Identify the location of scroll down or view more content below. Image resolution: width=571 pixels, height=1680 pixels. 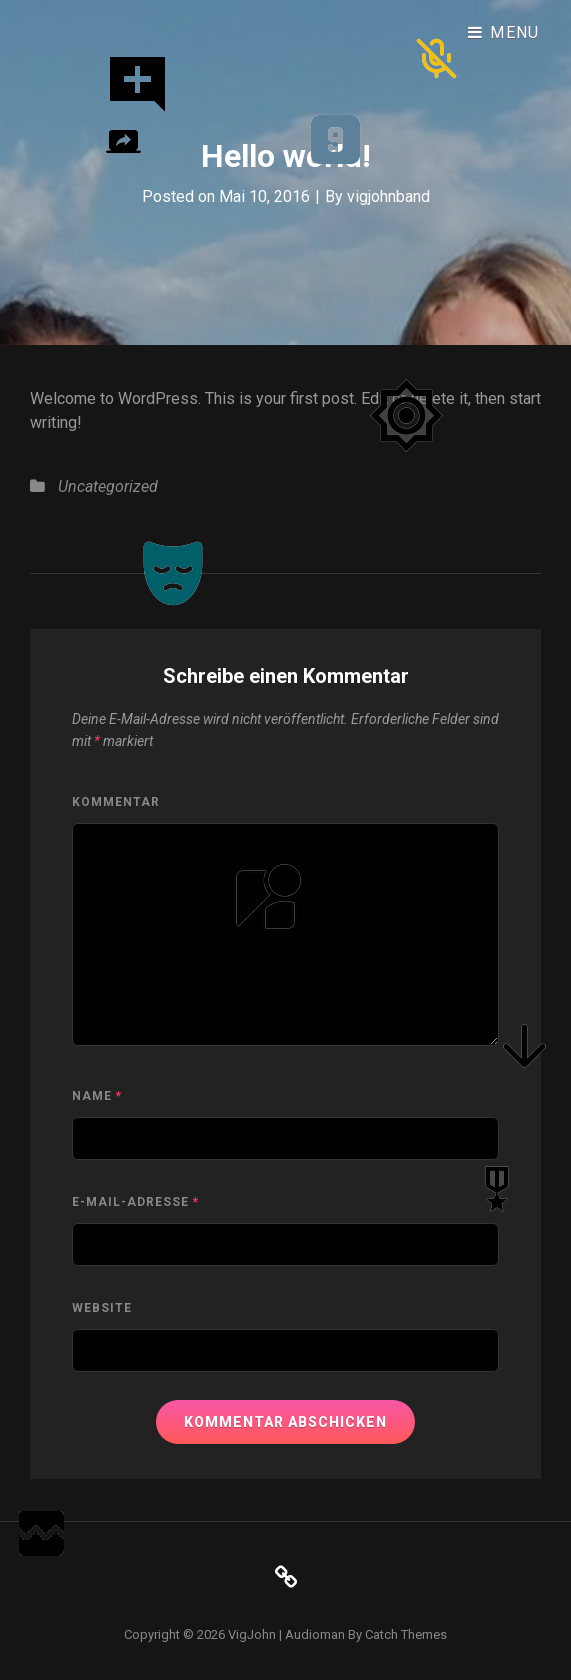
(524, 1046).